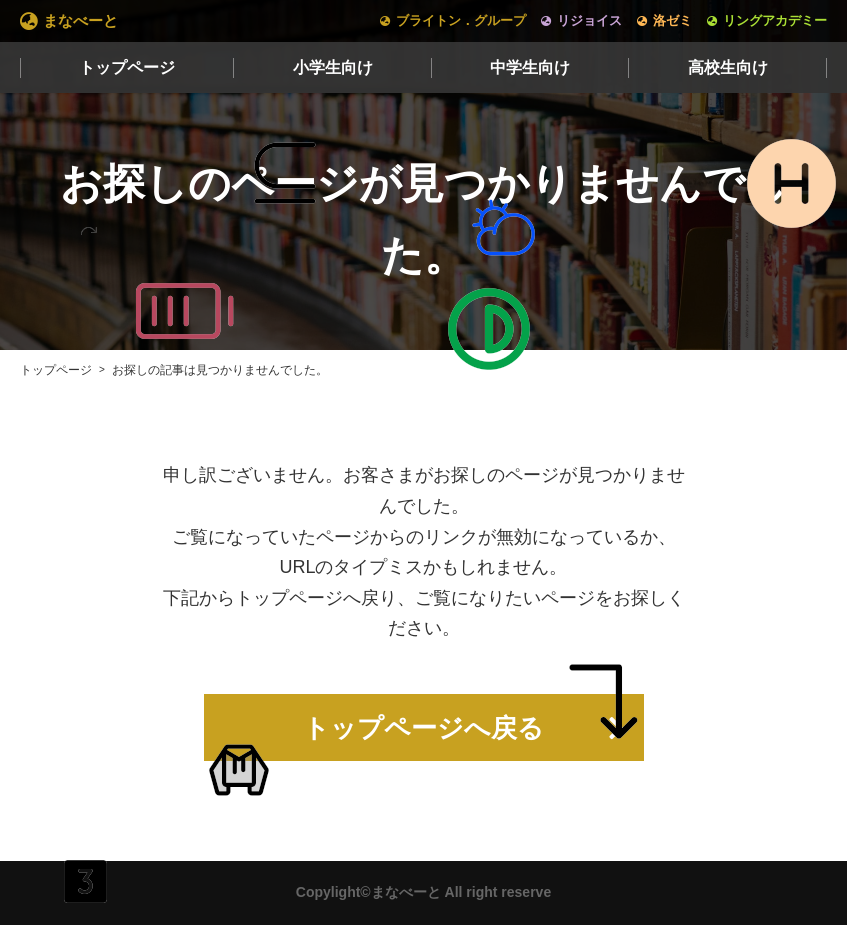  Describe the element at coordinates (489, 329) in the screenshot. I see `adjust display contrast settings` at that location.